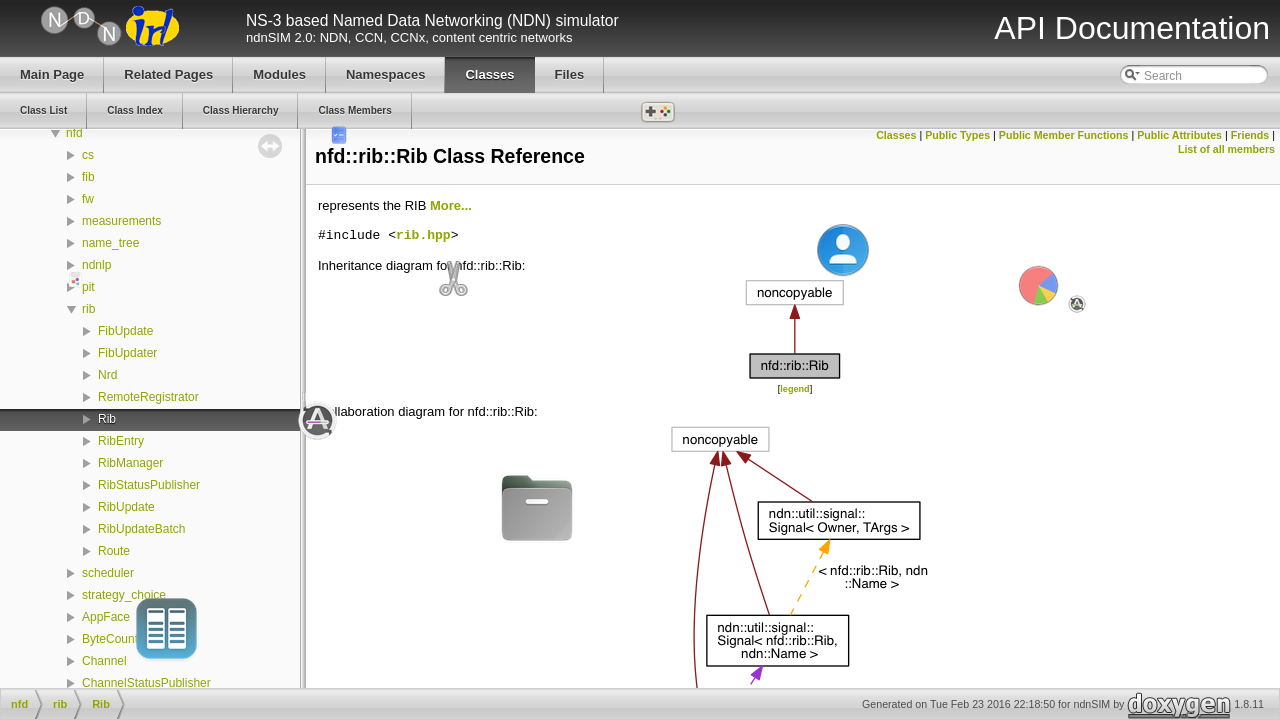 This screenshot has height=720, width=1280. What do you see at coordinates (1038, 285) in the screenshot?
I see `open disk usage analyzer` at bounding box center [1038, 285].